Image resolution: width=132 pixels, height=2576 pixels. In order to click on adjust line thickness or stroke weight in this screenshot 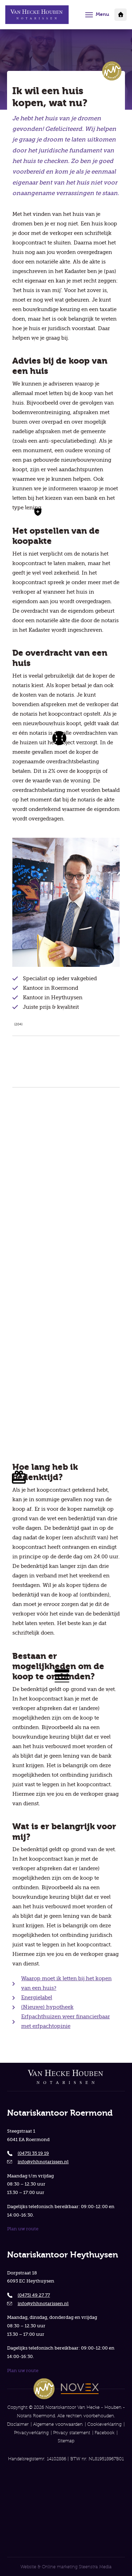, I will do `click(62, 1676)`.